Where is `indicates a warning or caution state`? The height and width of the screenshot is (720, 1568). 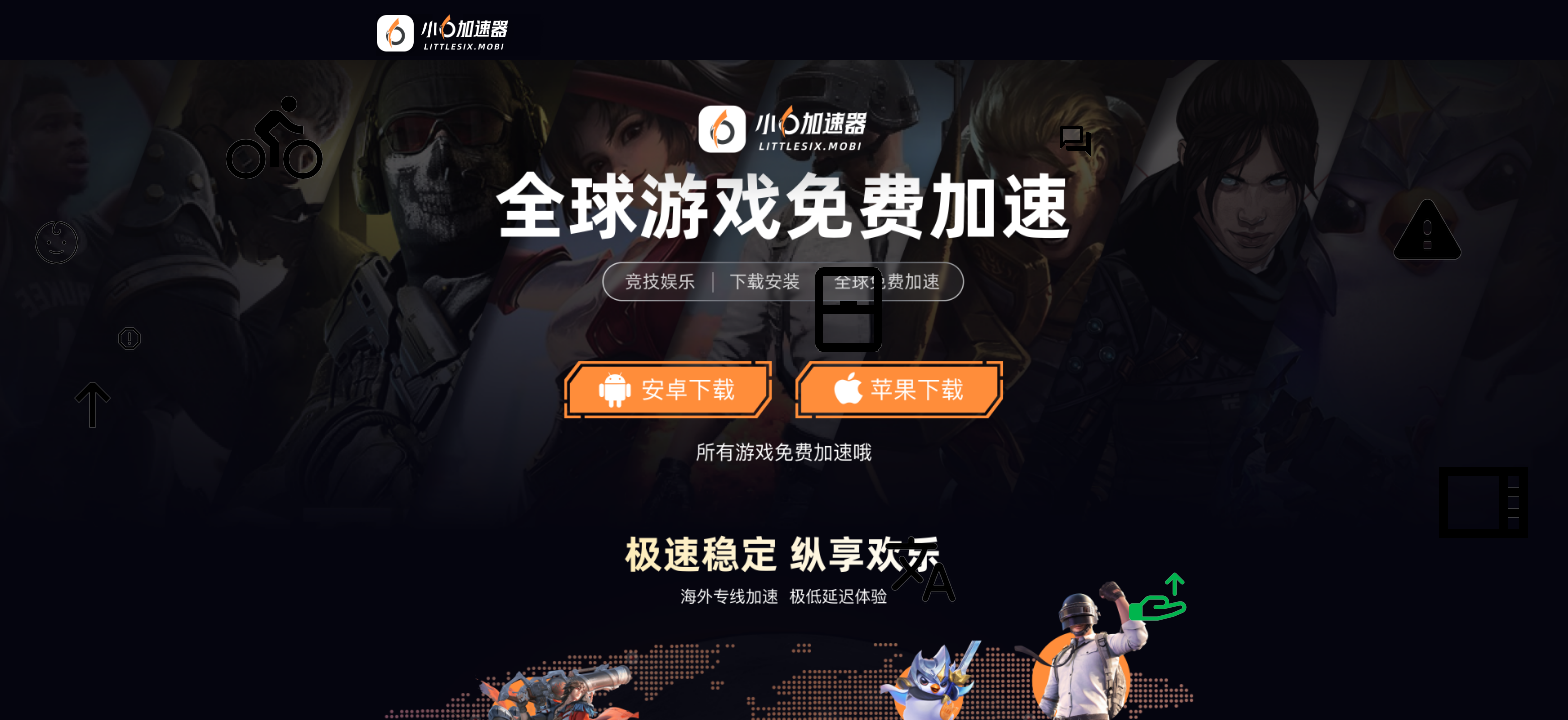
indicates a warning or caution state is located at coordinates (1427, 227).